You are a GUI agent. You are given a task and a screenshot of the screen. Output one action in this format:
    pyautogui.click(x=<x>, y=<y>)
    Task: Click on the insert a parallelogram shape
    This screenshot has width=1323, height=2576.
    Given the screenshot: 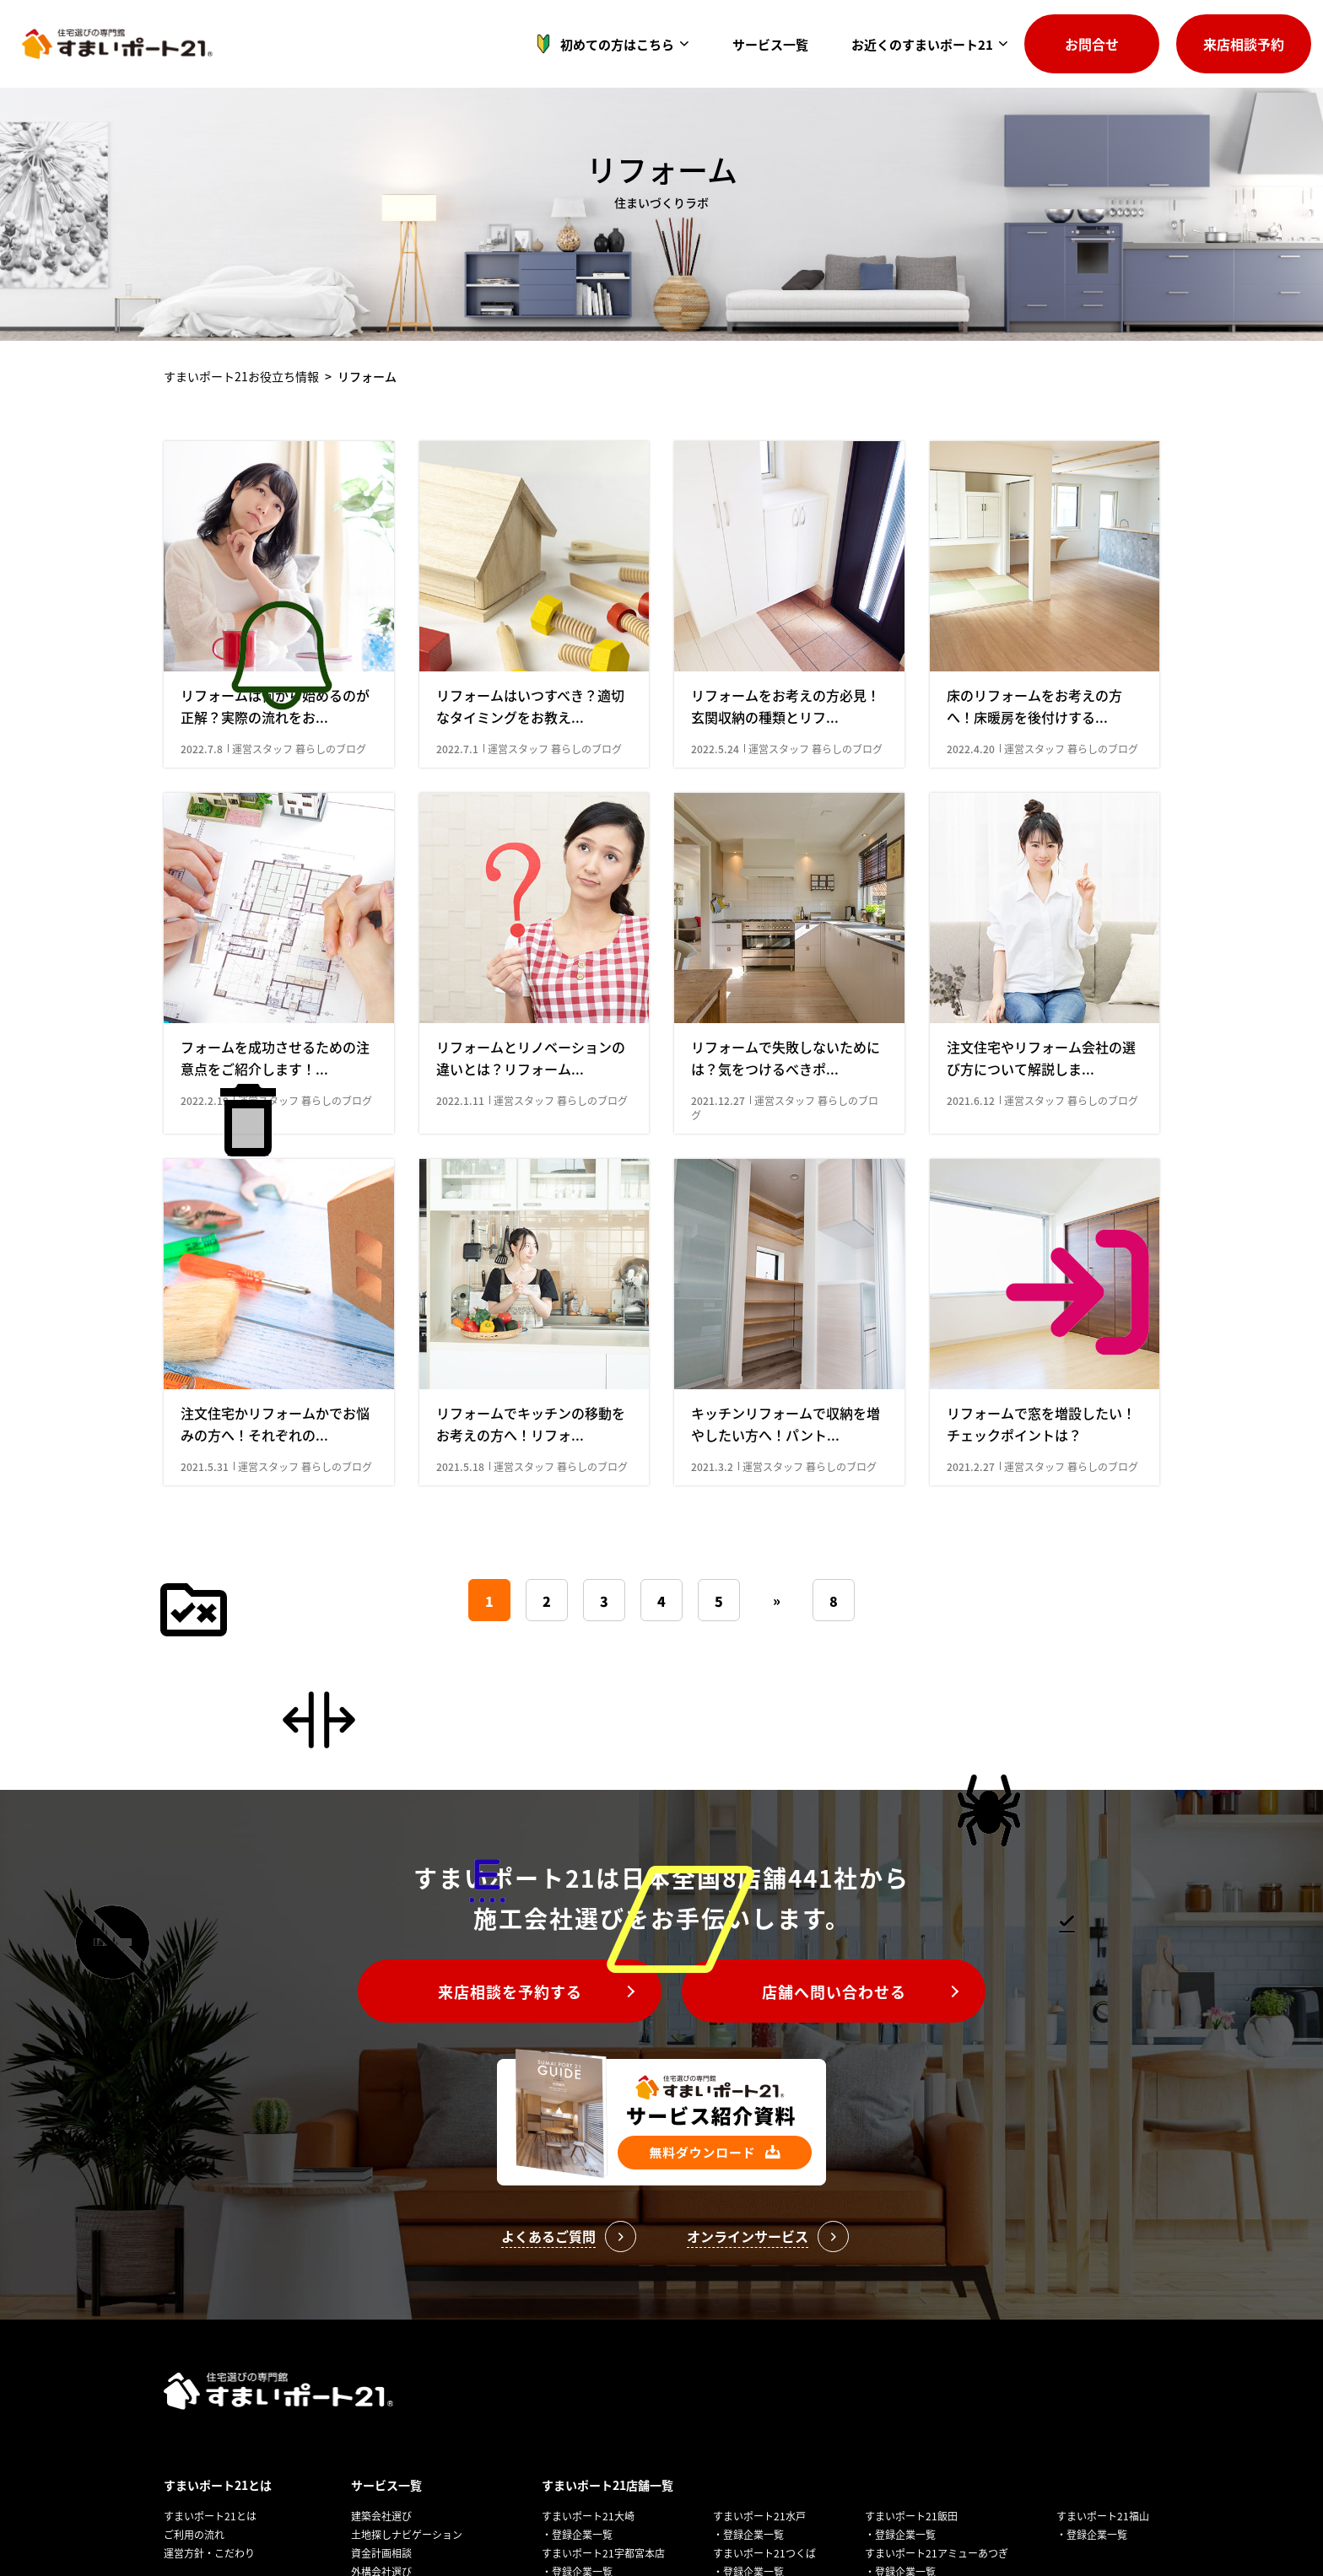 What is the action you would take?
    pyautogui.click(x=680, y=1919)
    